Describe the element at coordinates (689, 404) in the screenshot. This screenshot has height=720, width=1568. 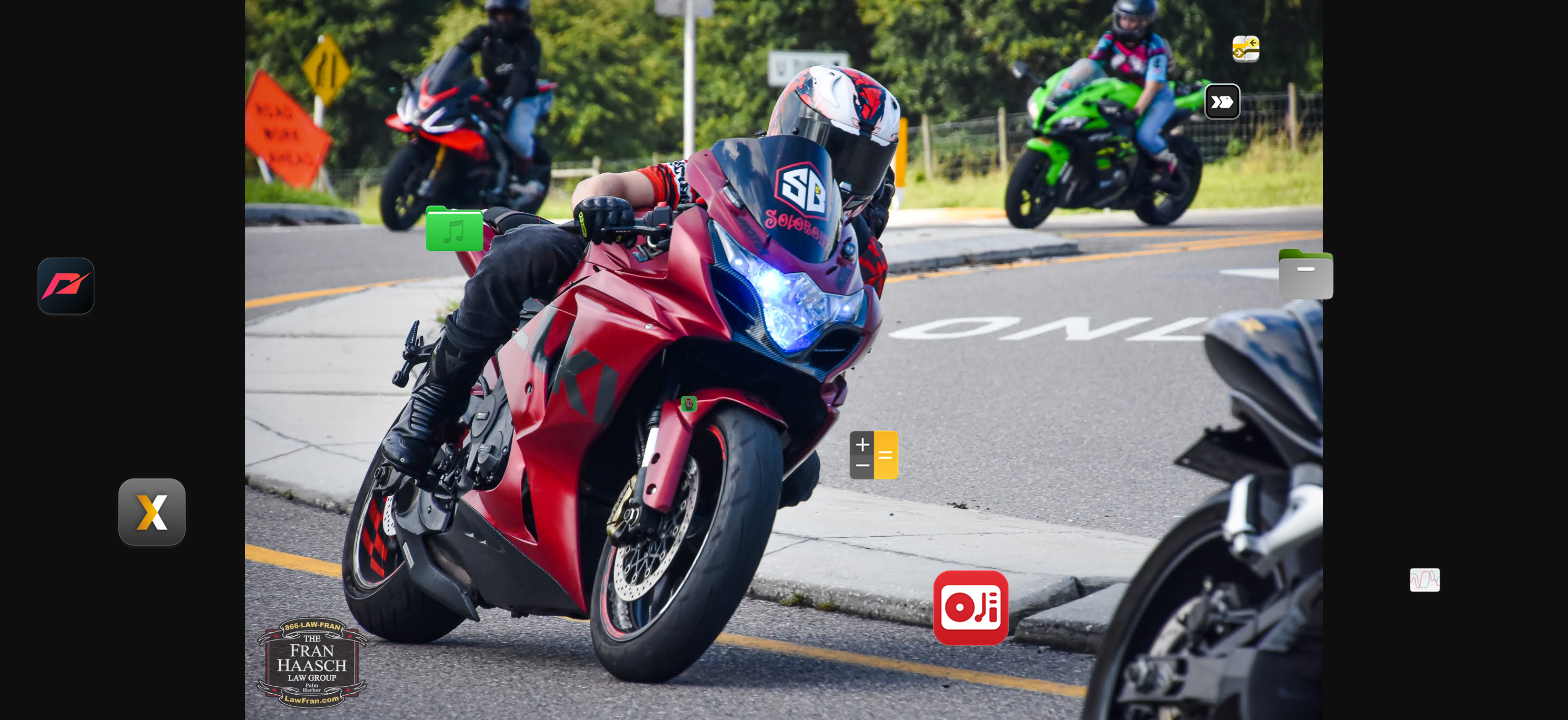
I see `launch ricochlime game app` at that location.